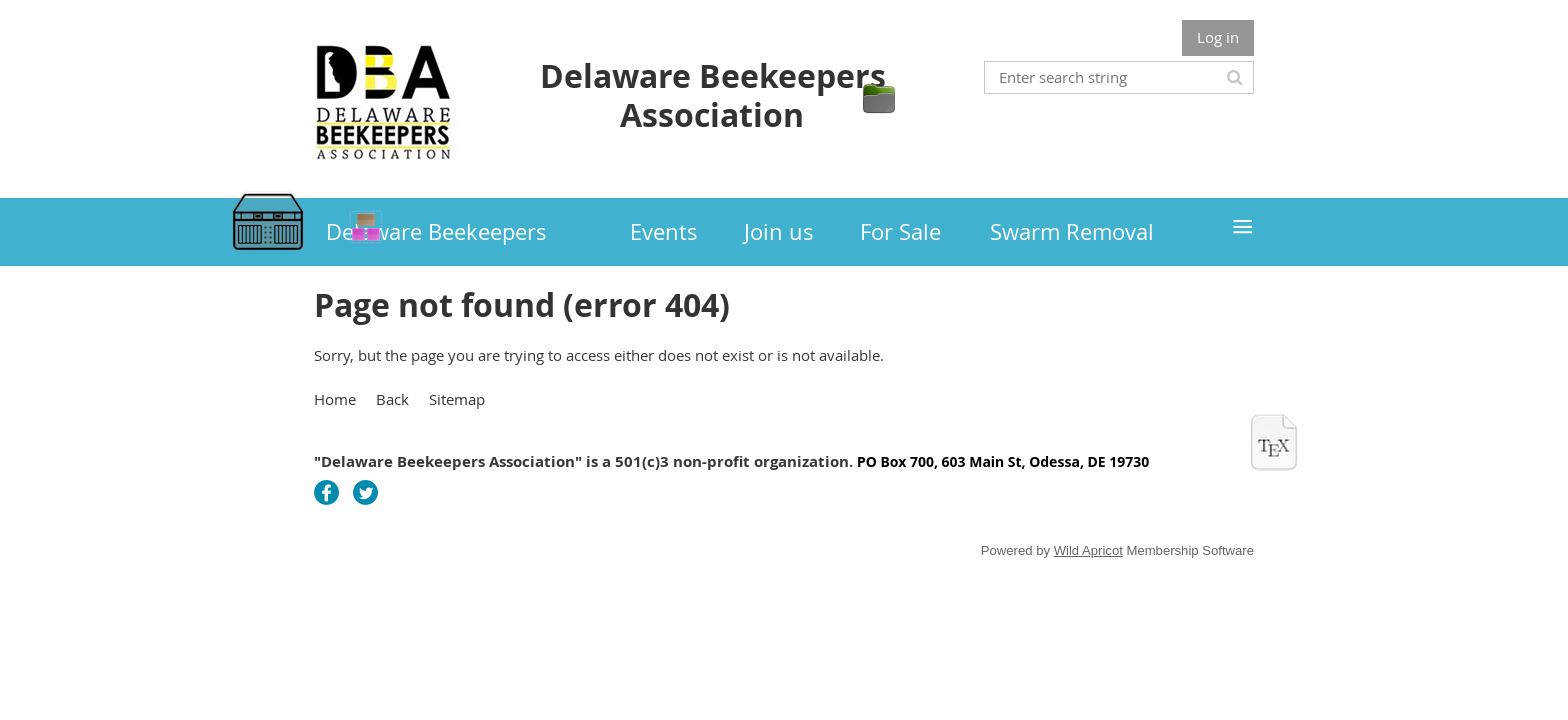  I want to click on select all items in the current view, so click(366, 227).